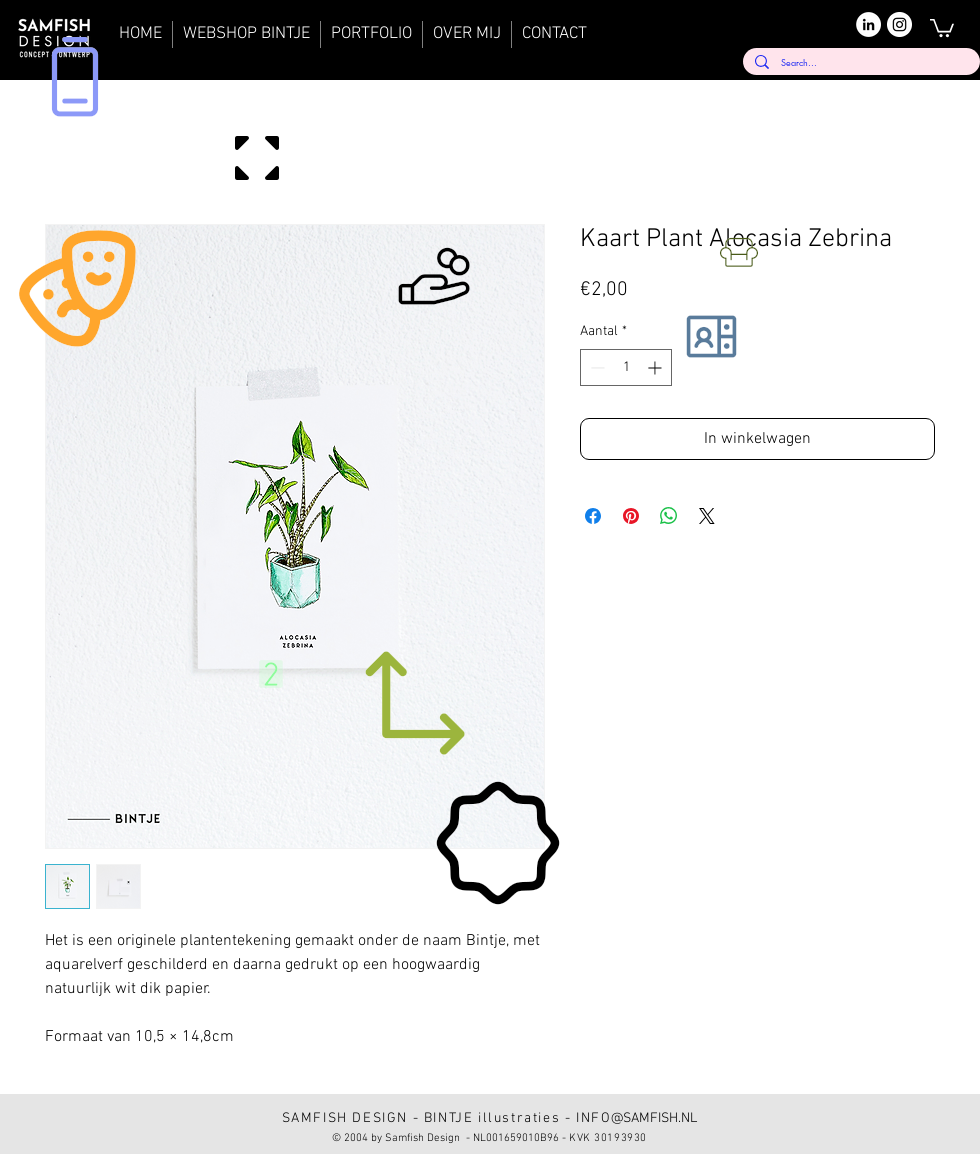 The image size is (980, 1154). What do you see at coordinates (739, 253) in the screenshot?
I see `browse furniture or home decor items` at bounding box center [739, 253].